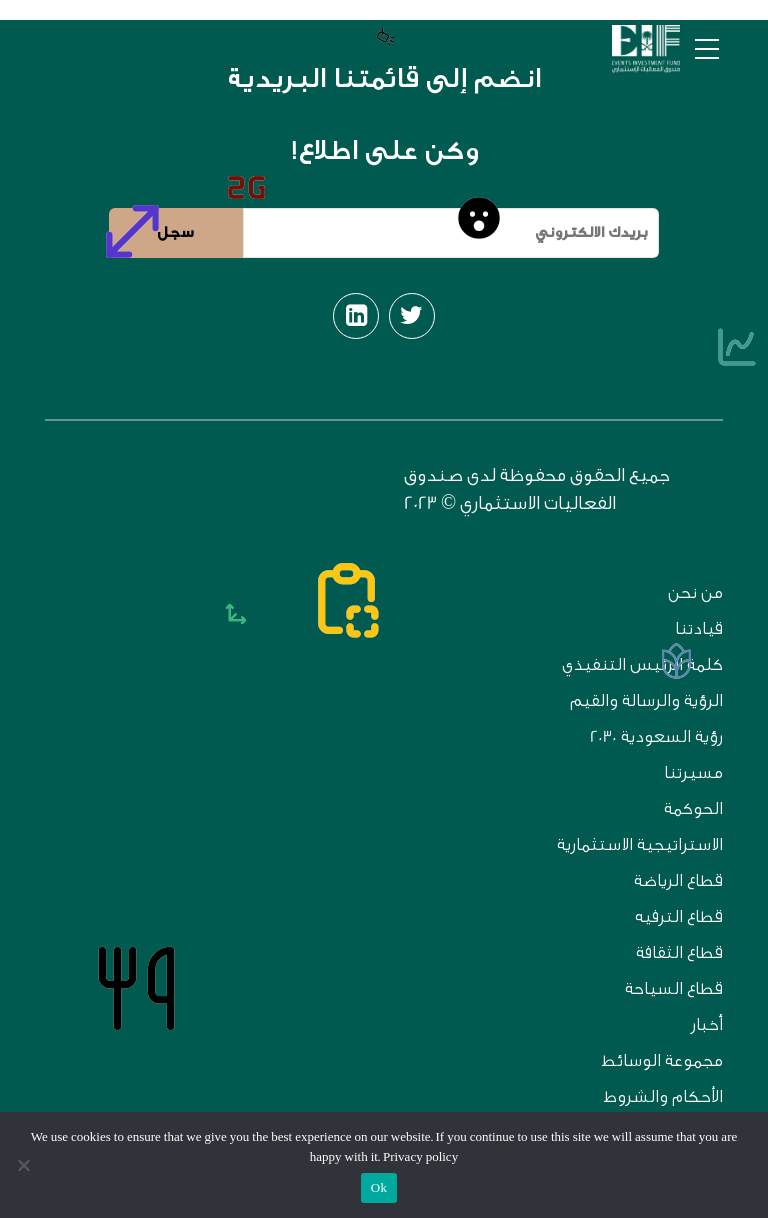 The width and height of the screenshot is (768, 1218). I want to click on indicates a surprise or unexpected event notification, so click(479, 218).